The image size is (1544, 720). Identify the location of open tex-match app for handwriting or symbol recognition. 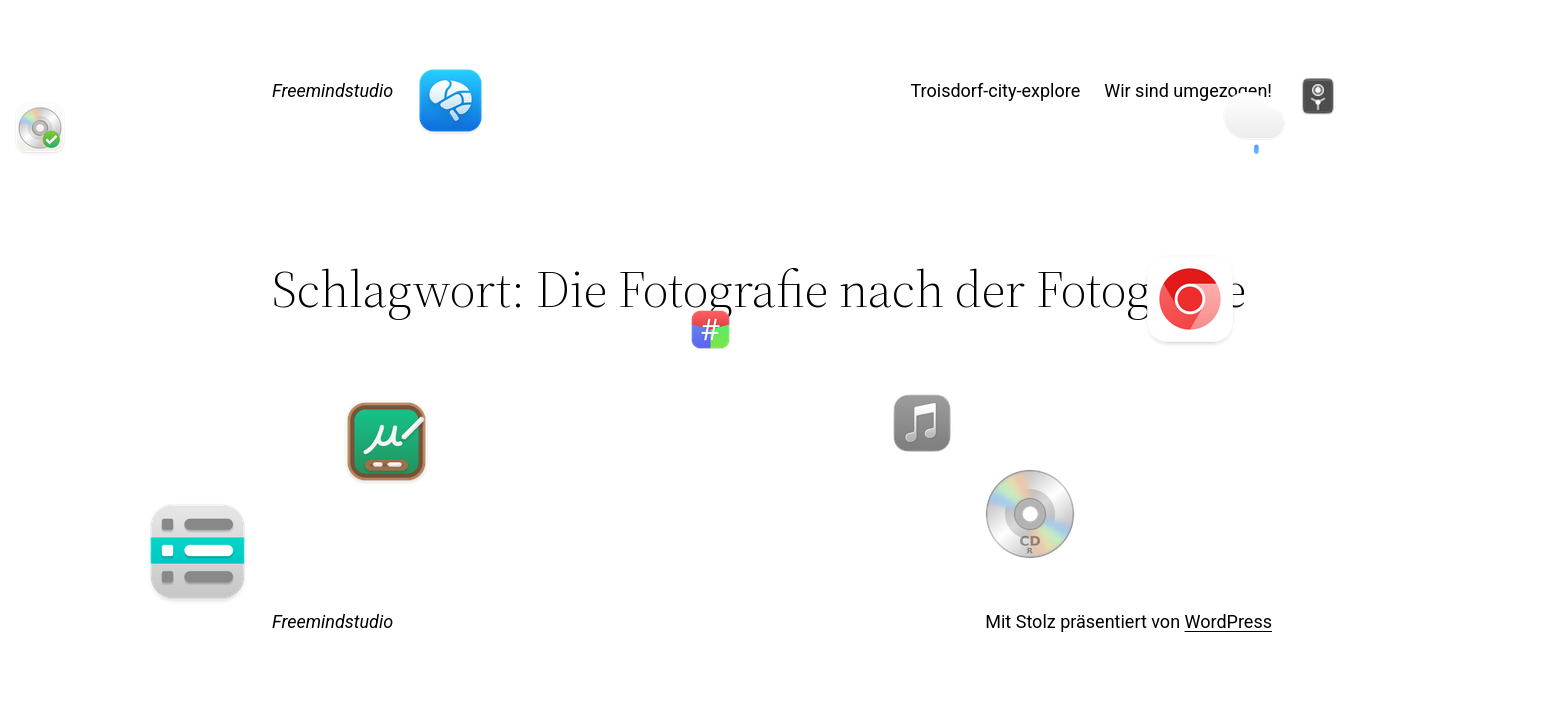
(386, 441).